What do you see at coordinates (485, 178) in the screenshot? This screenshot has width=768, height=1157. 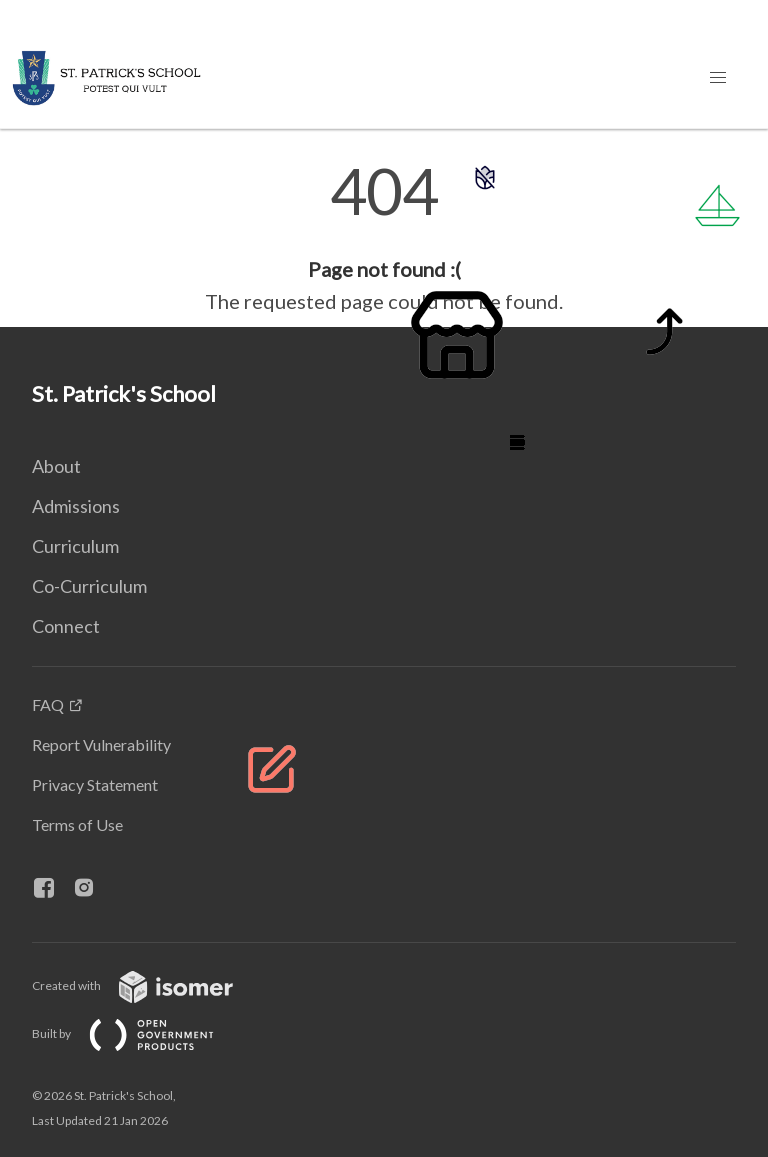 I see `indicates gluten-free or grain-free option` at bounding box center [485, 178].